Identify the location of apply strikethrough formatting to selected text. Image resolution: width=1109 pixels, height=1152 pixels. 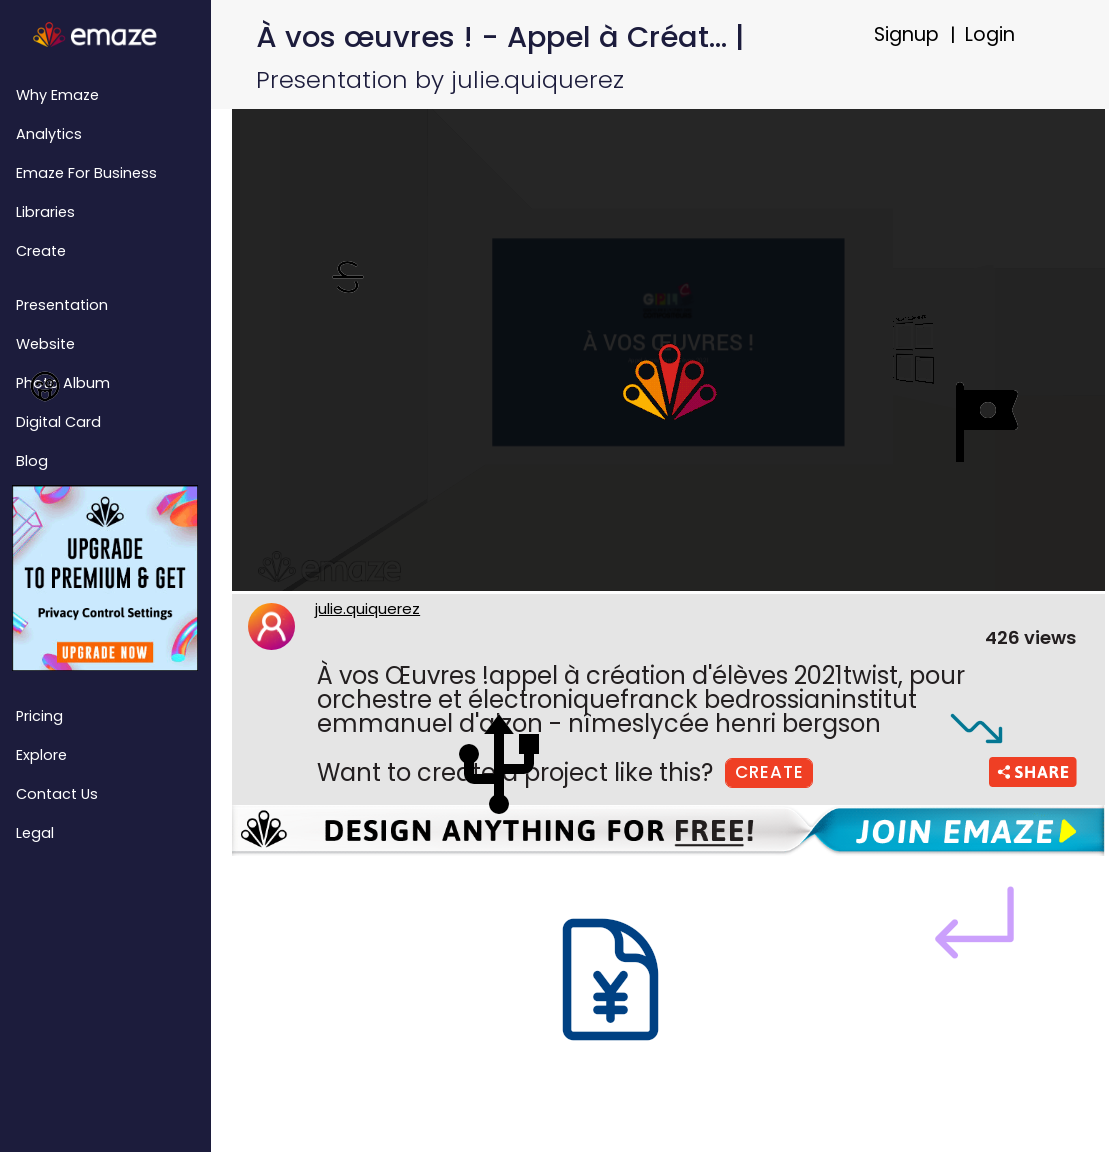
(348, 277).